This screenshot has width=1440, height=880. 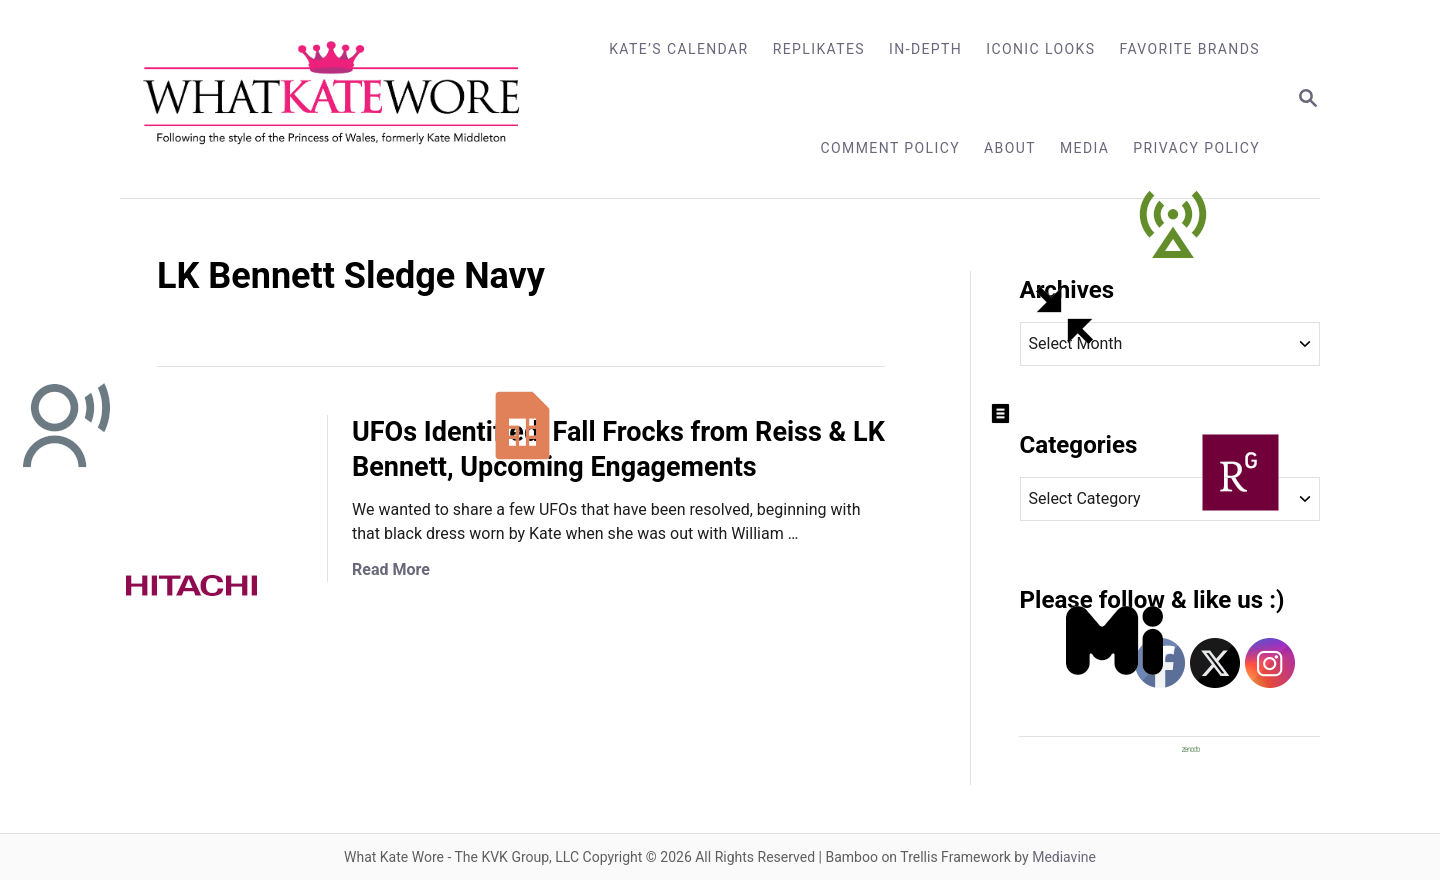 I want to click on visit ResearchGate profile or page, so click(x=1240, y=472).